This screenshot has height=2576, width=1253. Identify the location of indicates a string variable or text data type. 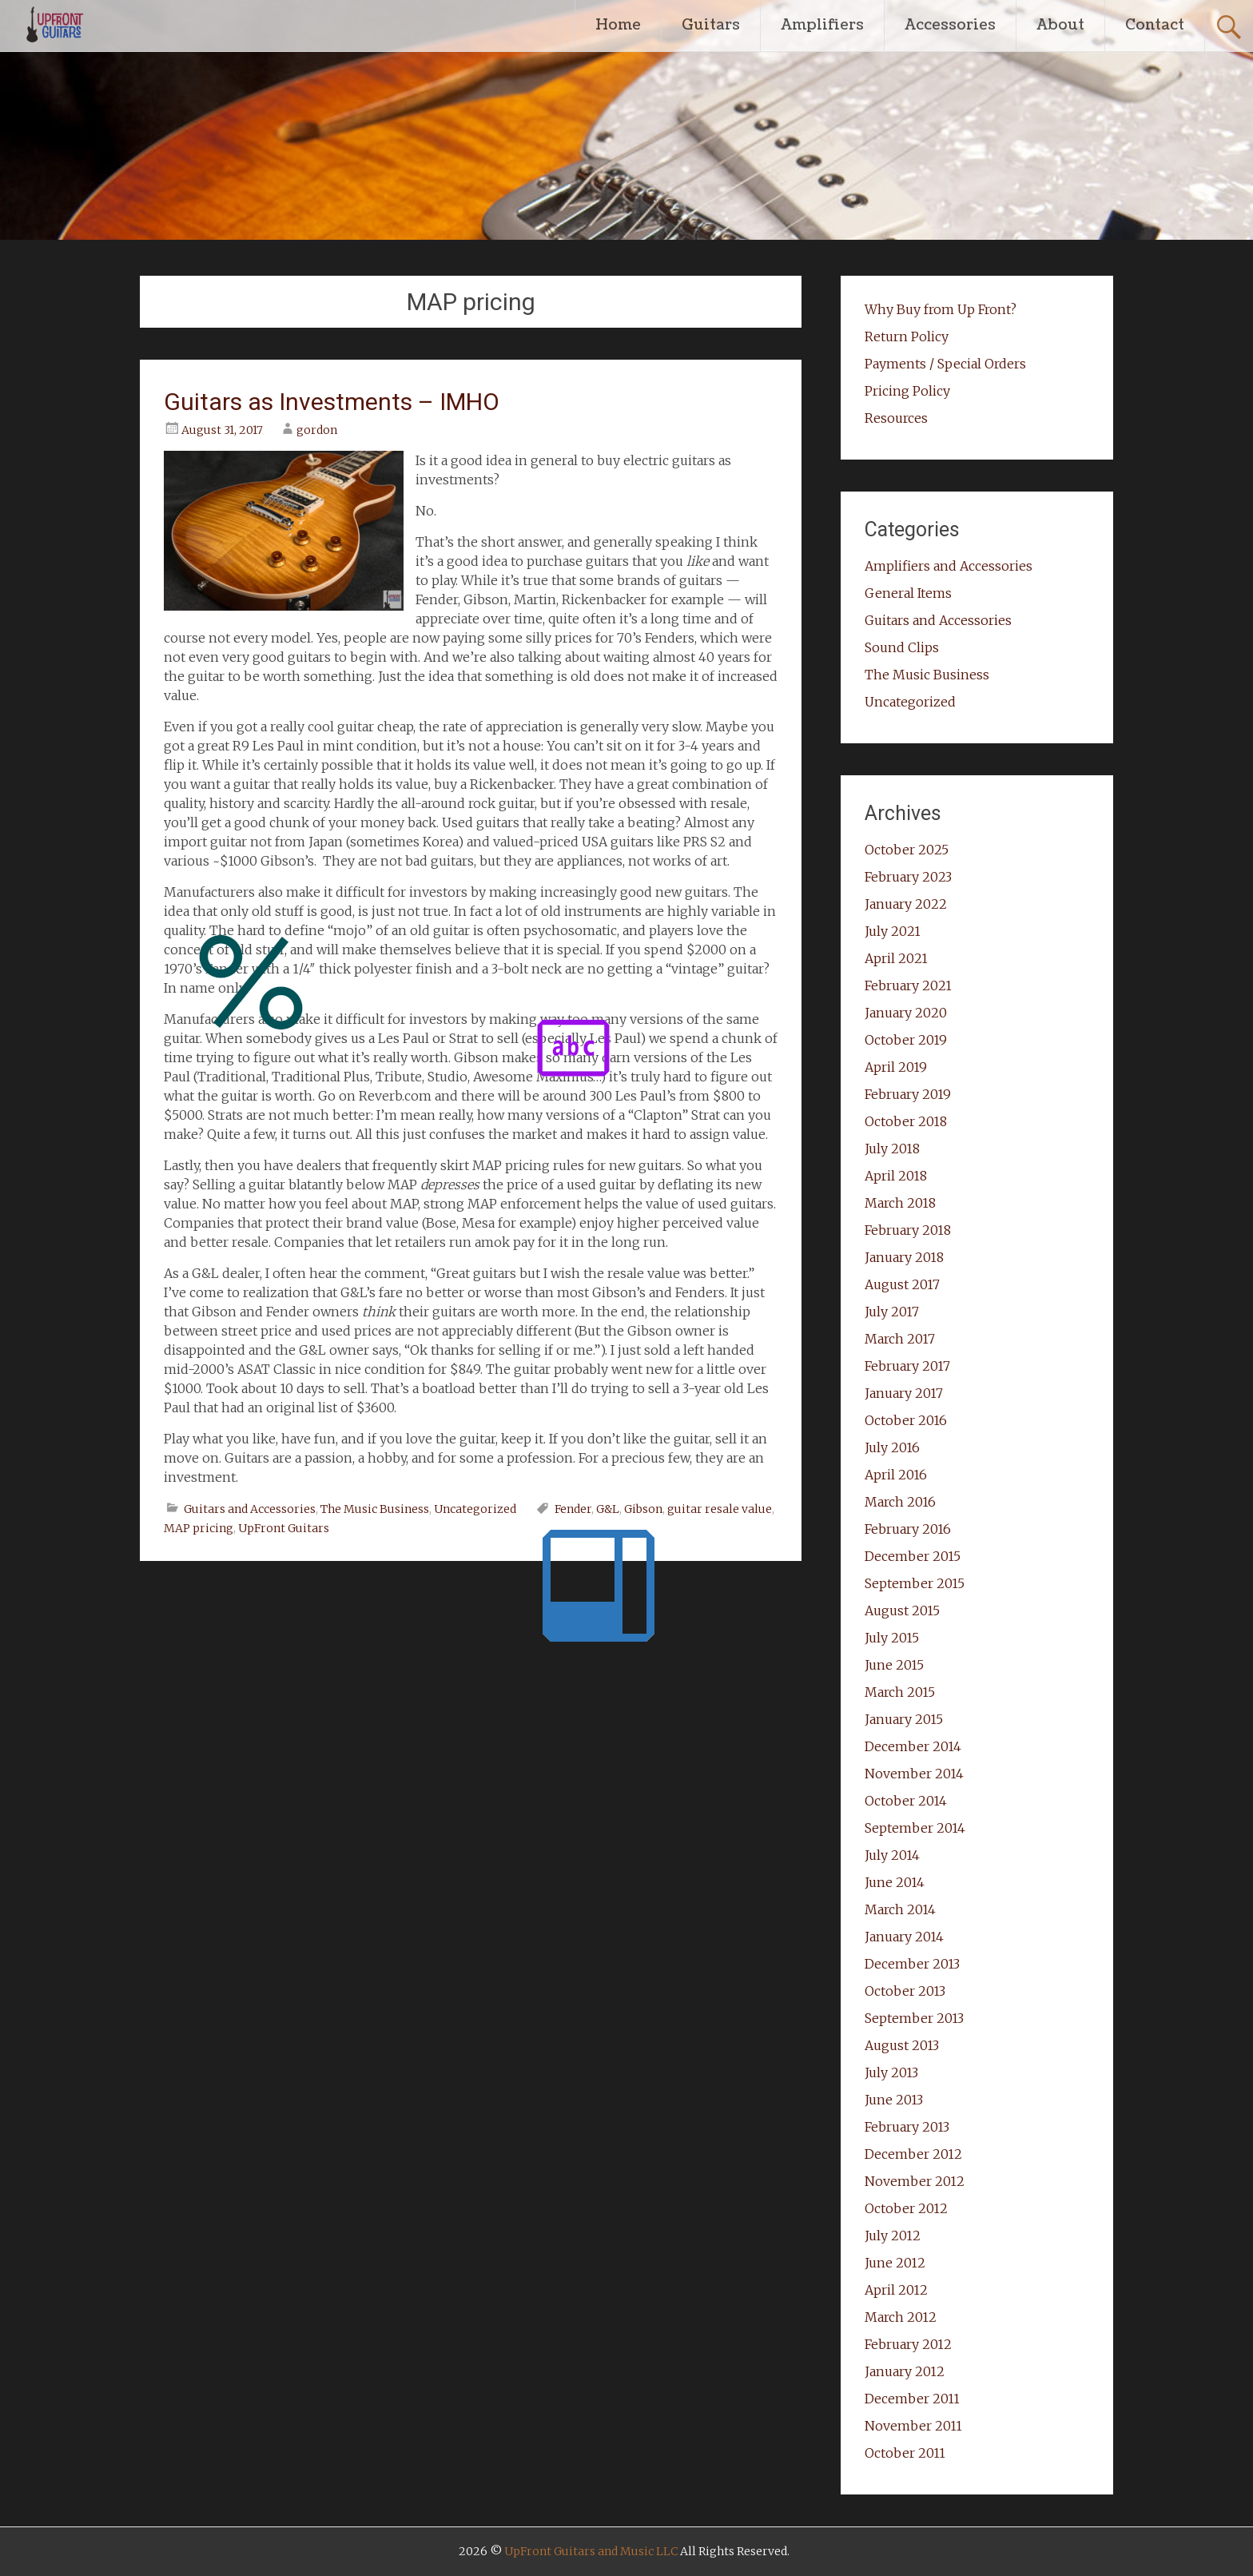
(573, 1050).